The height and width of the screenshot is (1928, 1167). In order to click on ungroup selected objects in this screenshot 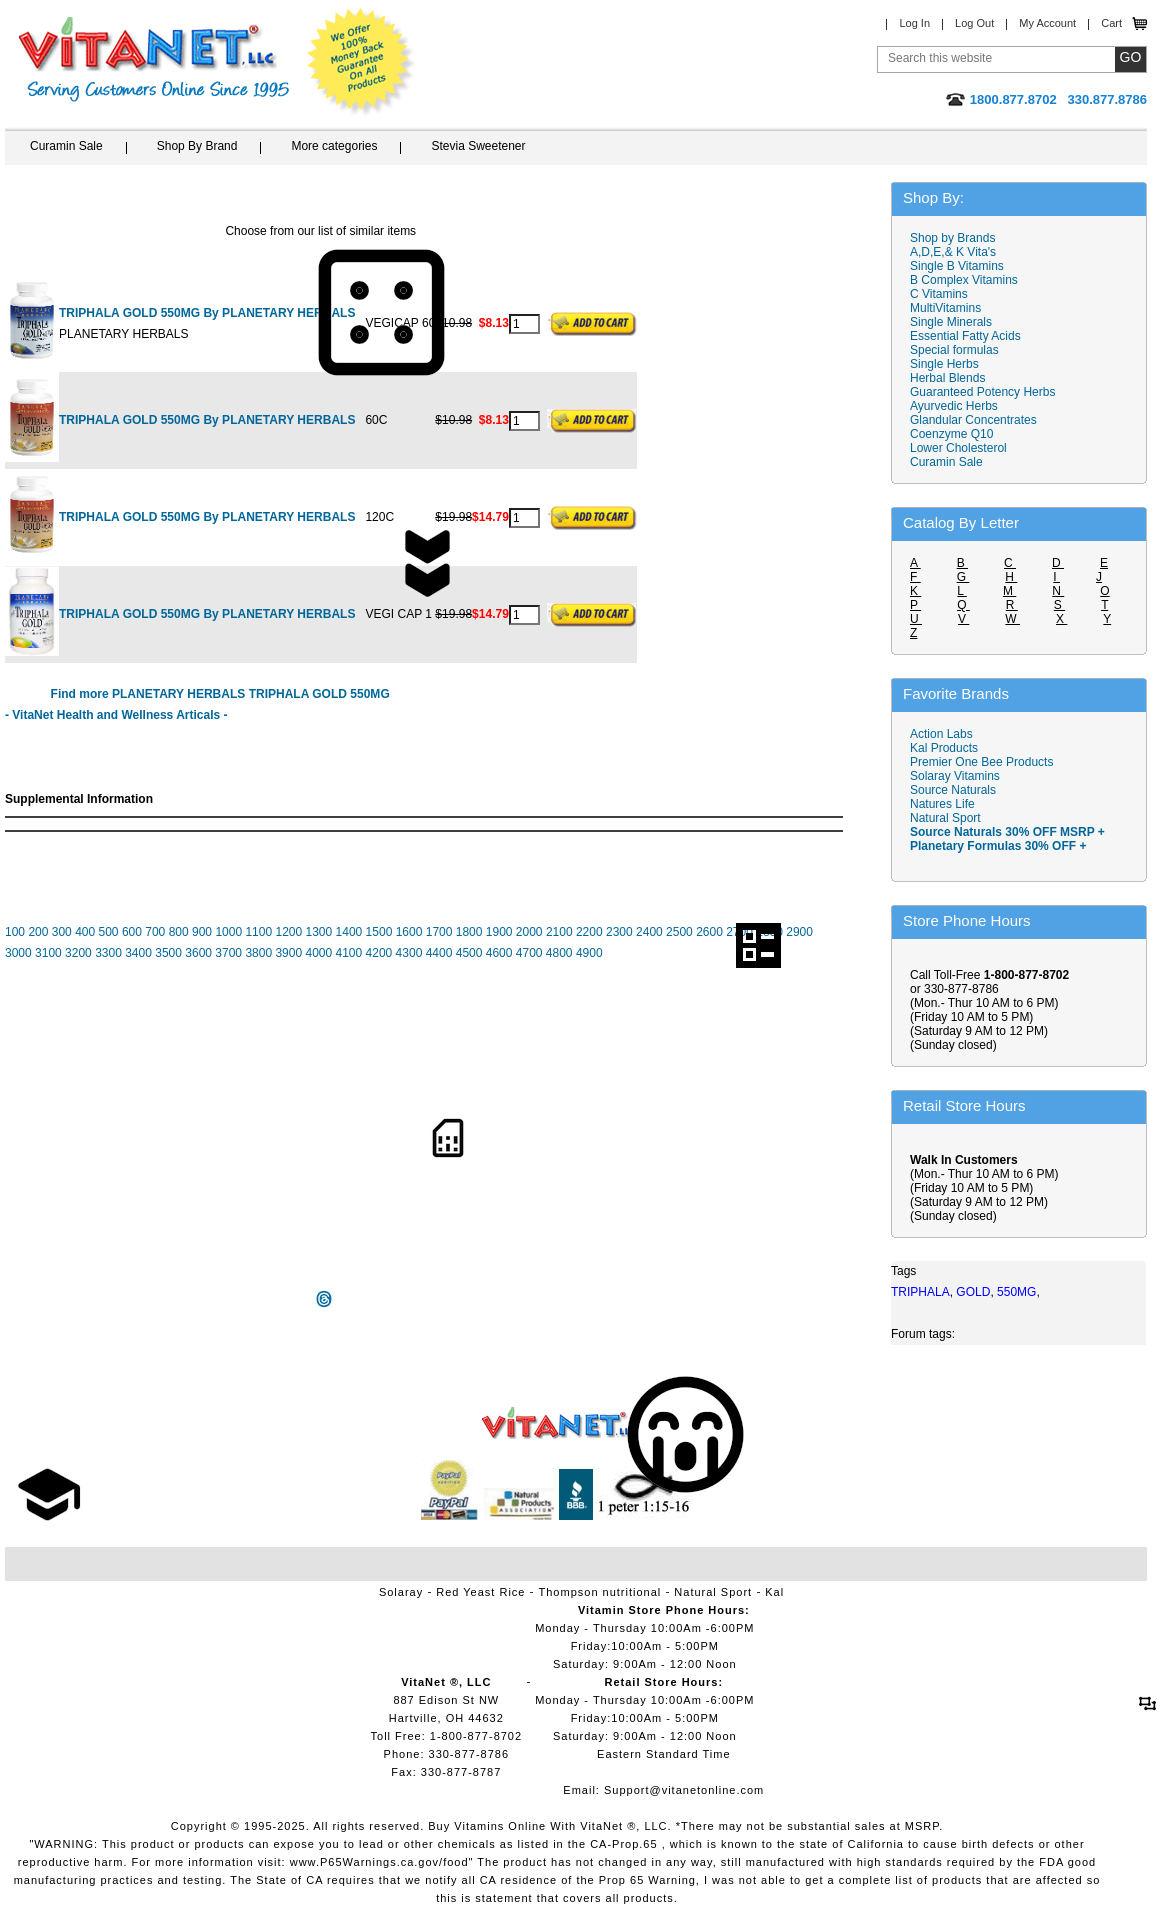, I will do `click(1147, 1703)`.